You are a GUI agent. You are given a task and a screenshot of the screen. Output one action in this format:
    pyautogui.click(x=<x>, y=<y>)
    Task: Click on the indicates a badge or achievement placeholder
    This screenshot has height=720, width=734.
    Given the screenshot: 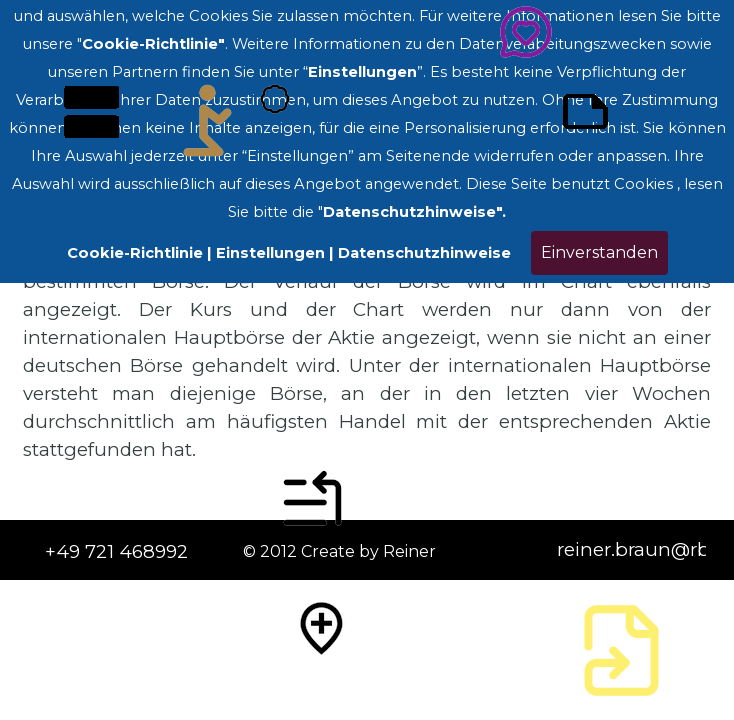 What is the action you would take?
    pyautogui.click(x=275, y=99)
    